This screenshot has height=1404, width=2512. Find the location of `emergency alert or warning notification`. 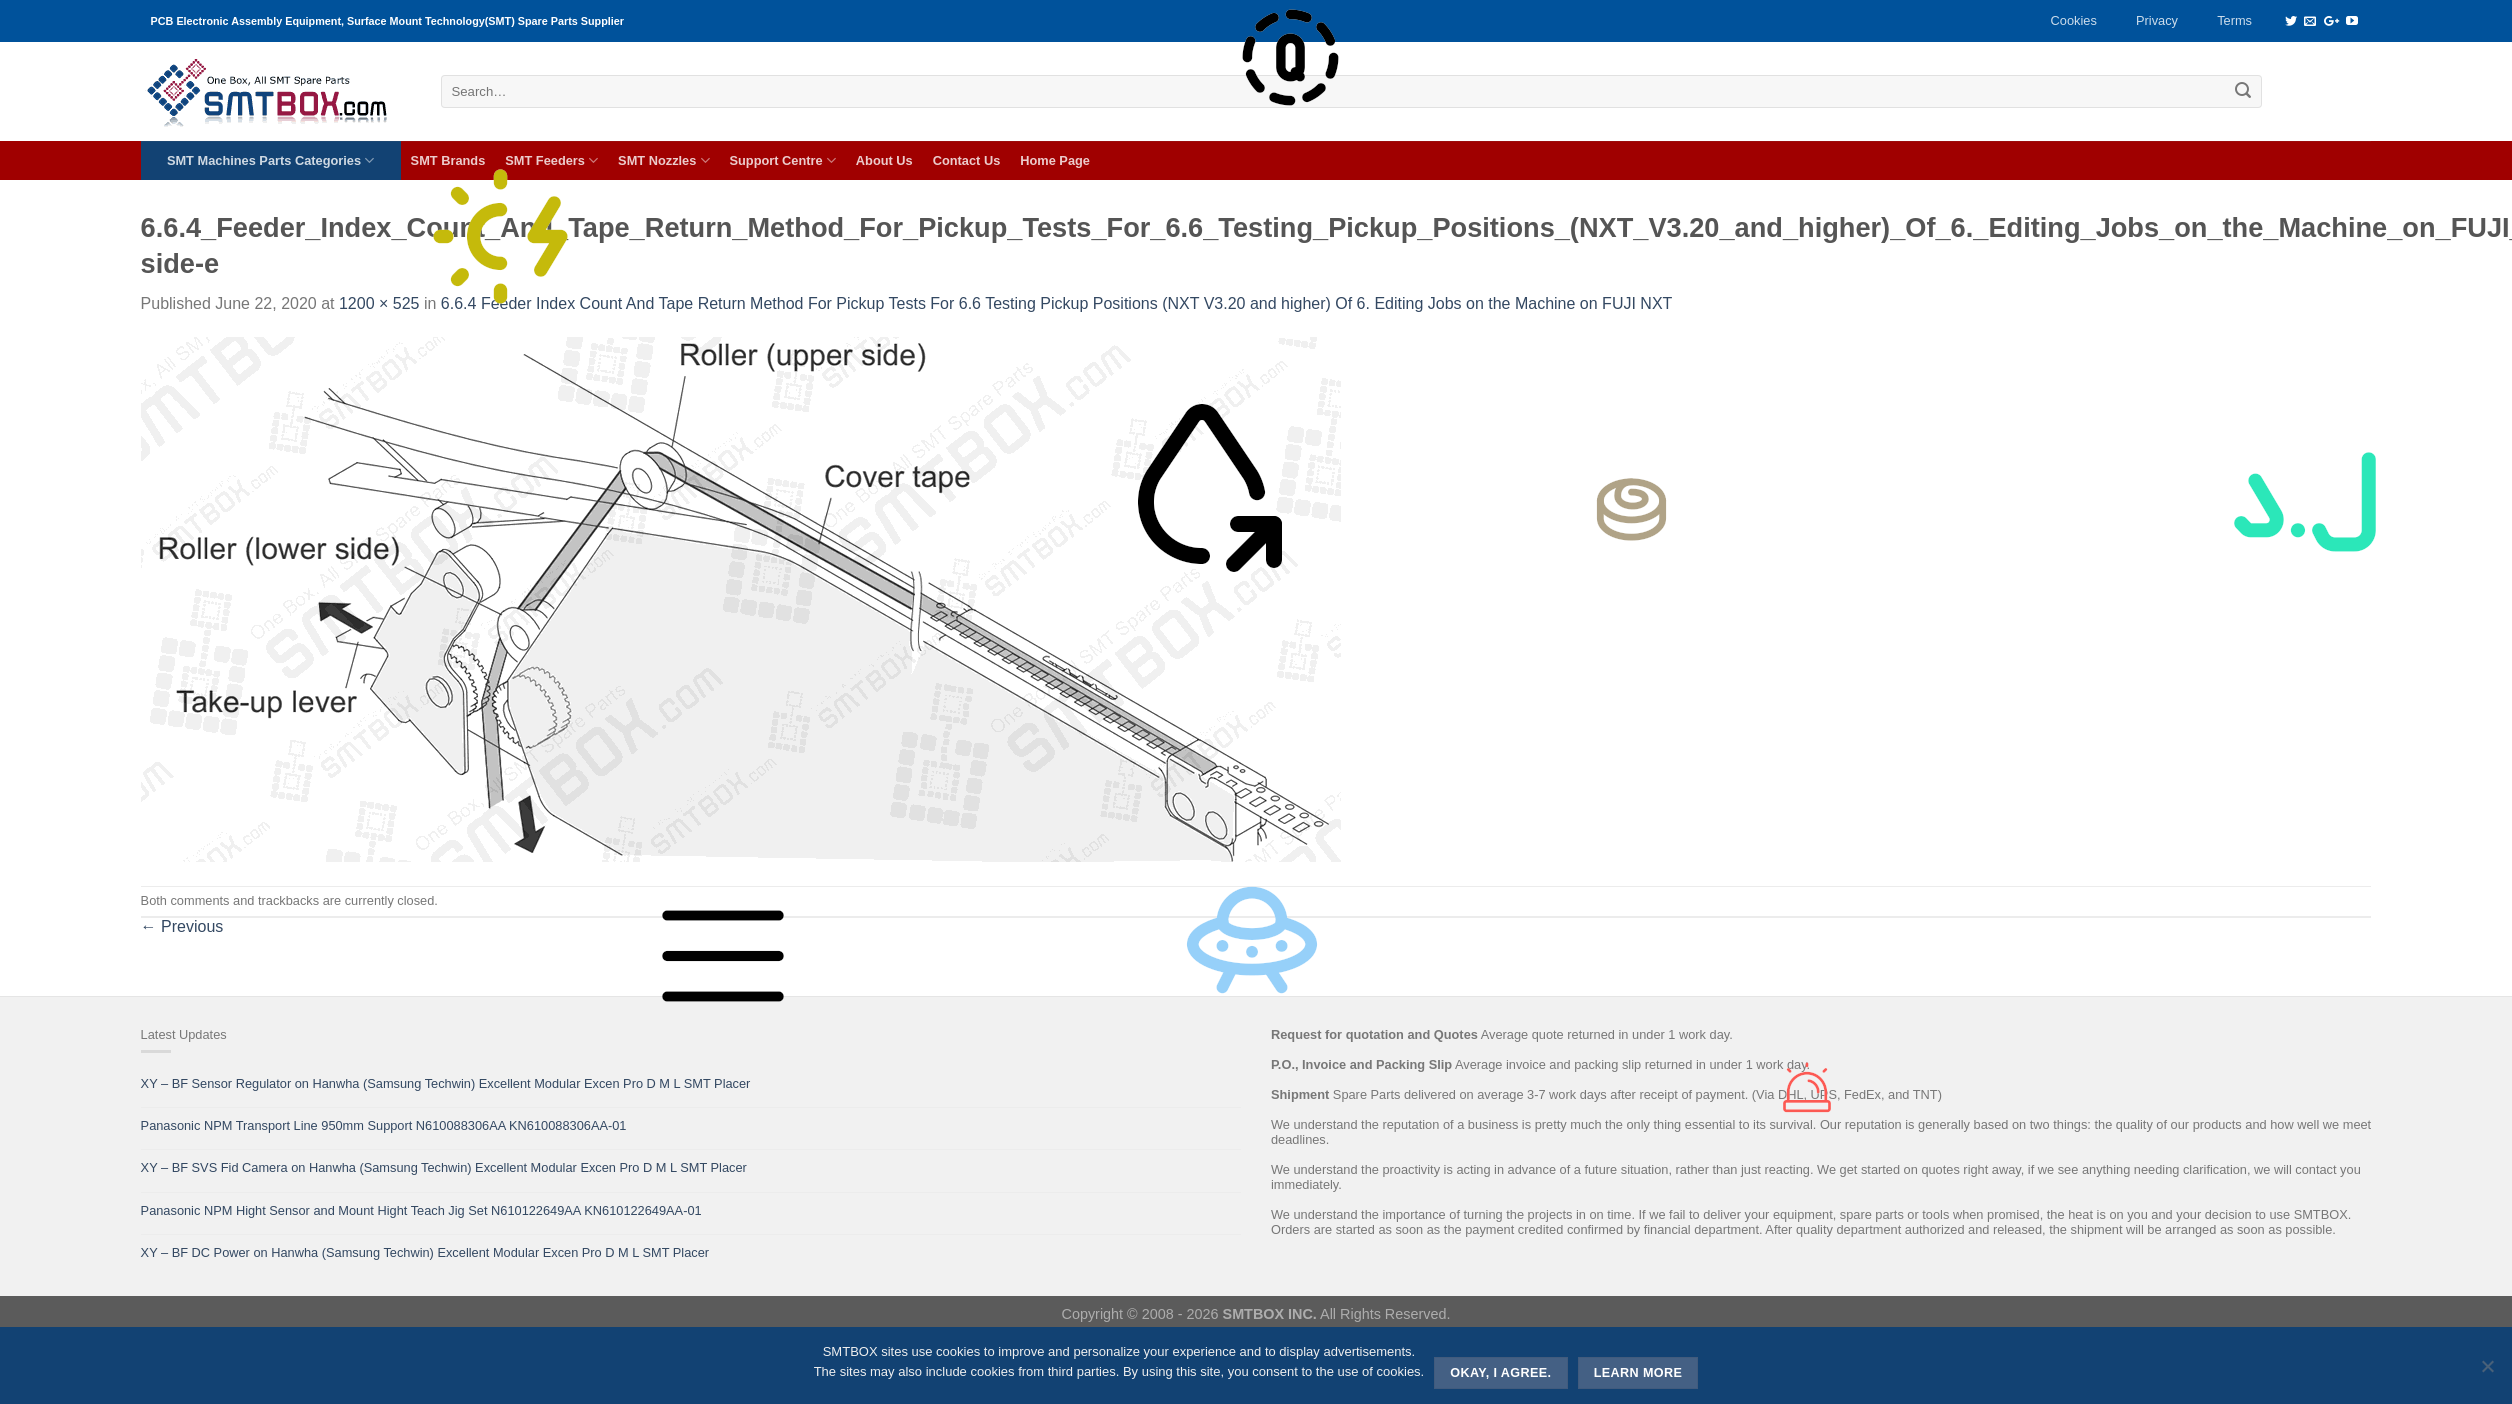

emergency alert or warning notification is located at coordinates (1807, 1092).